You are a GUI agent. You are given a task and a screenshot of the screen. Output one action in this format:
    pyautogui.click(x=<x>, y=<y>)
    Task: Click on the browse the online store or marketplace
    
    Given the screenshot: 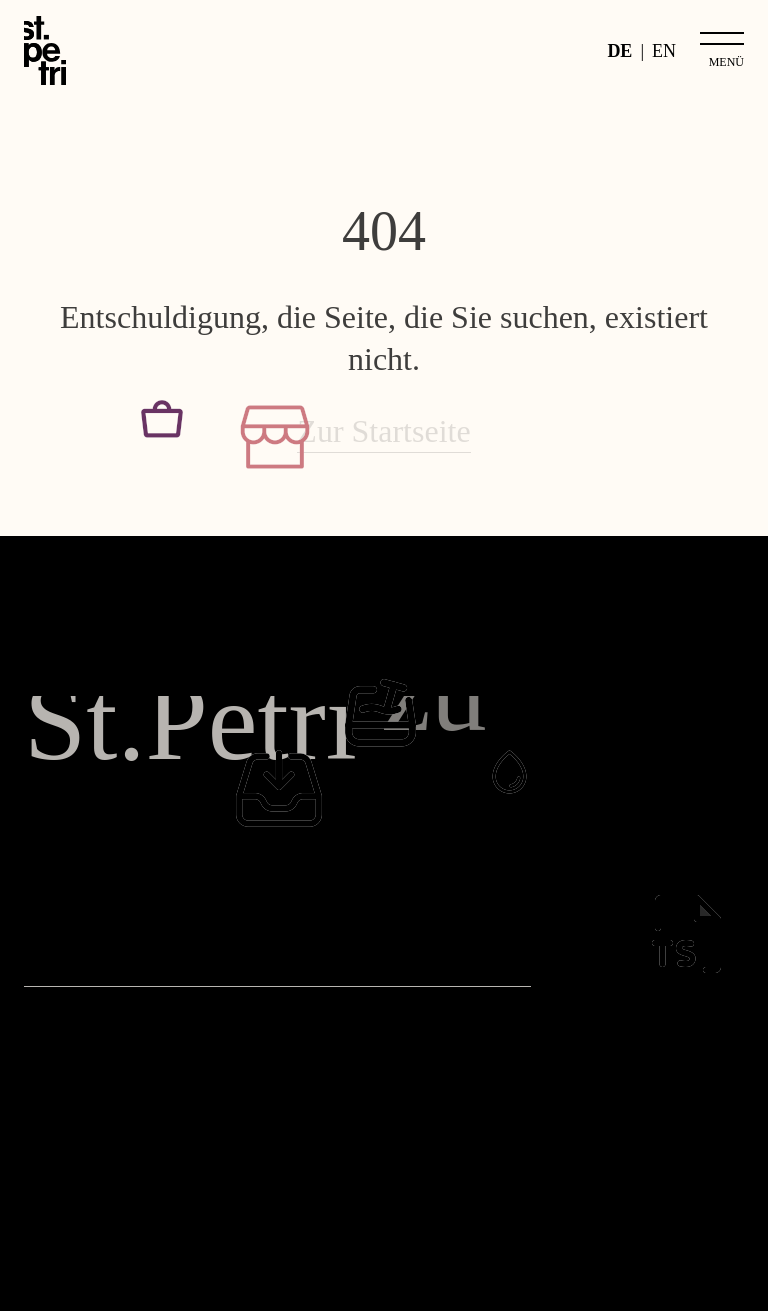 What is the action you would take?
    pyautogui.click(x=275, y=437)
    